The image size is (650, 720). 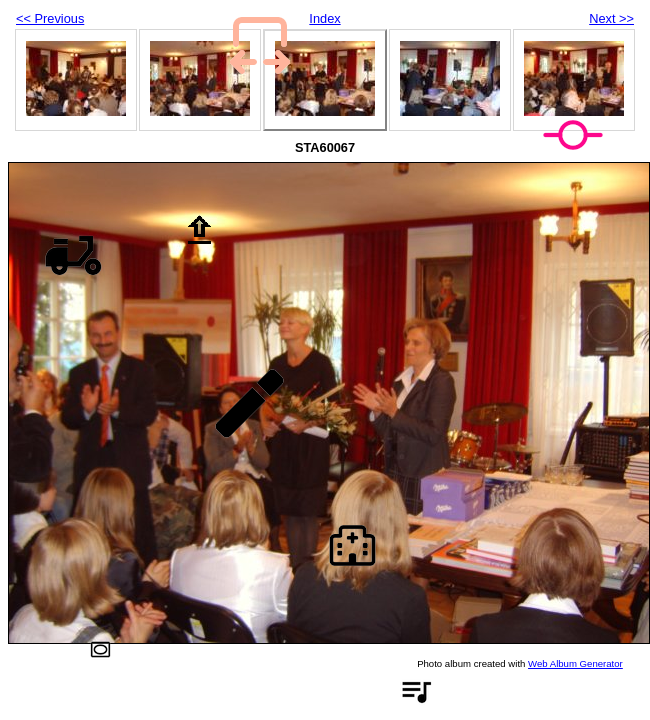 I want to click on view commit details in version control, so click(x=573, y=135).